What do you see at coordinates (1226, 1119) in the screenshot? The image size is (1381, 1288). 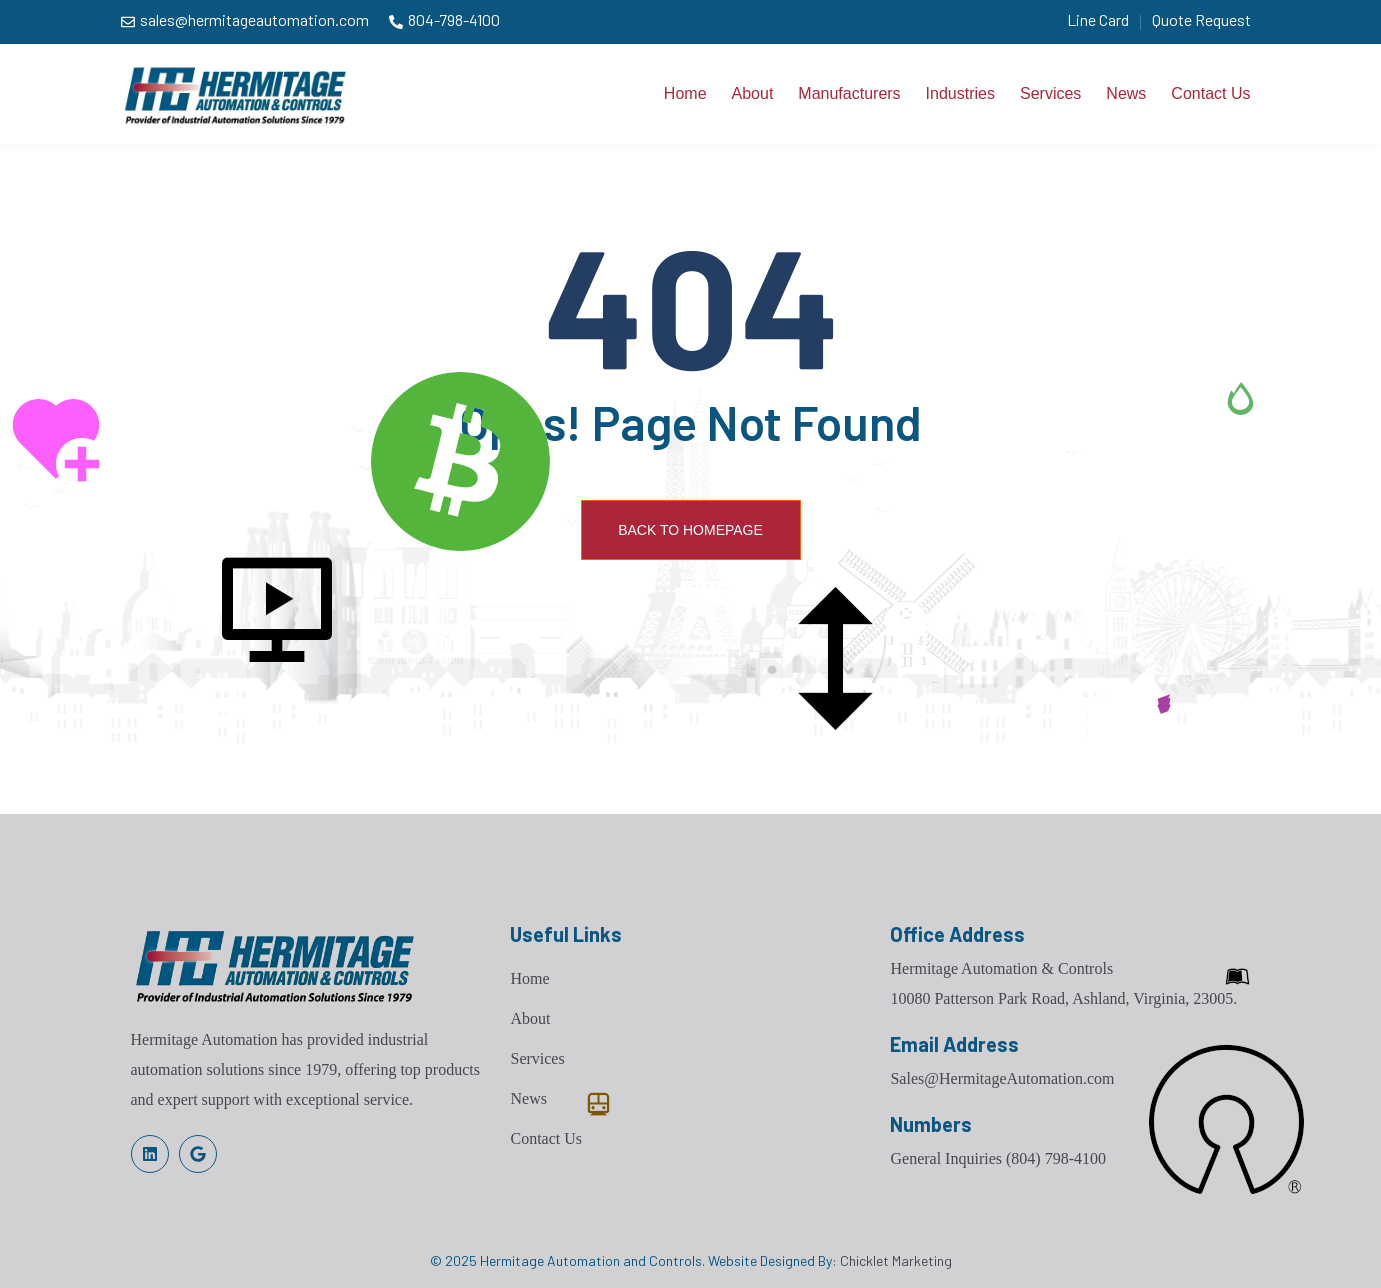 I see `open source initiative logo` at bounding box center [1226, 1119].